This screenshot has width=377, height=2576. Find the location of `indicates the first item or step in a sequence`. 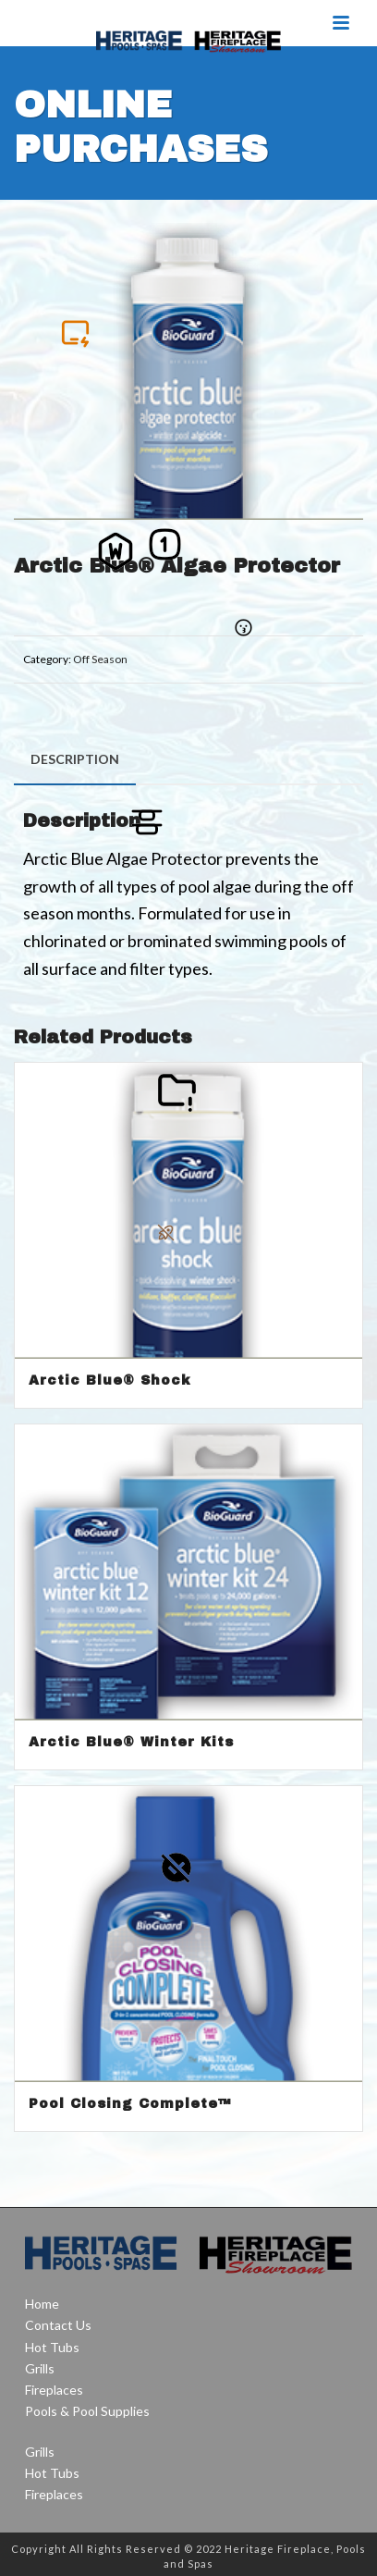

indicates the first item or step in a sequence is located at coordinates (164, 544).